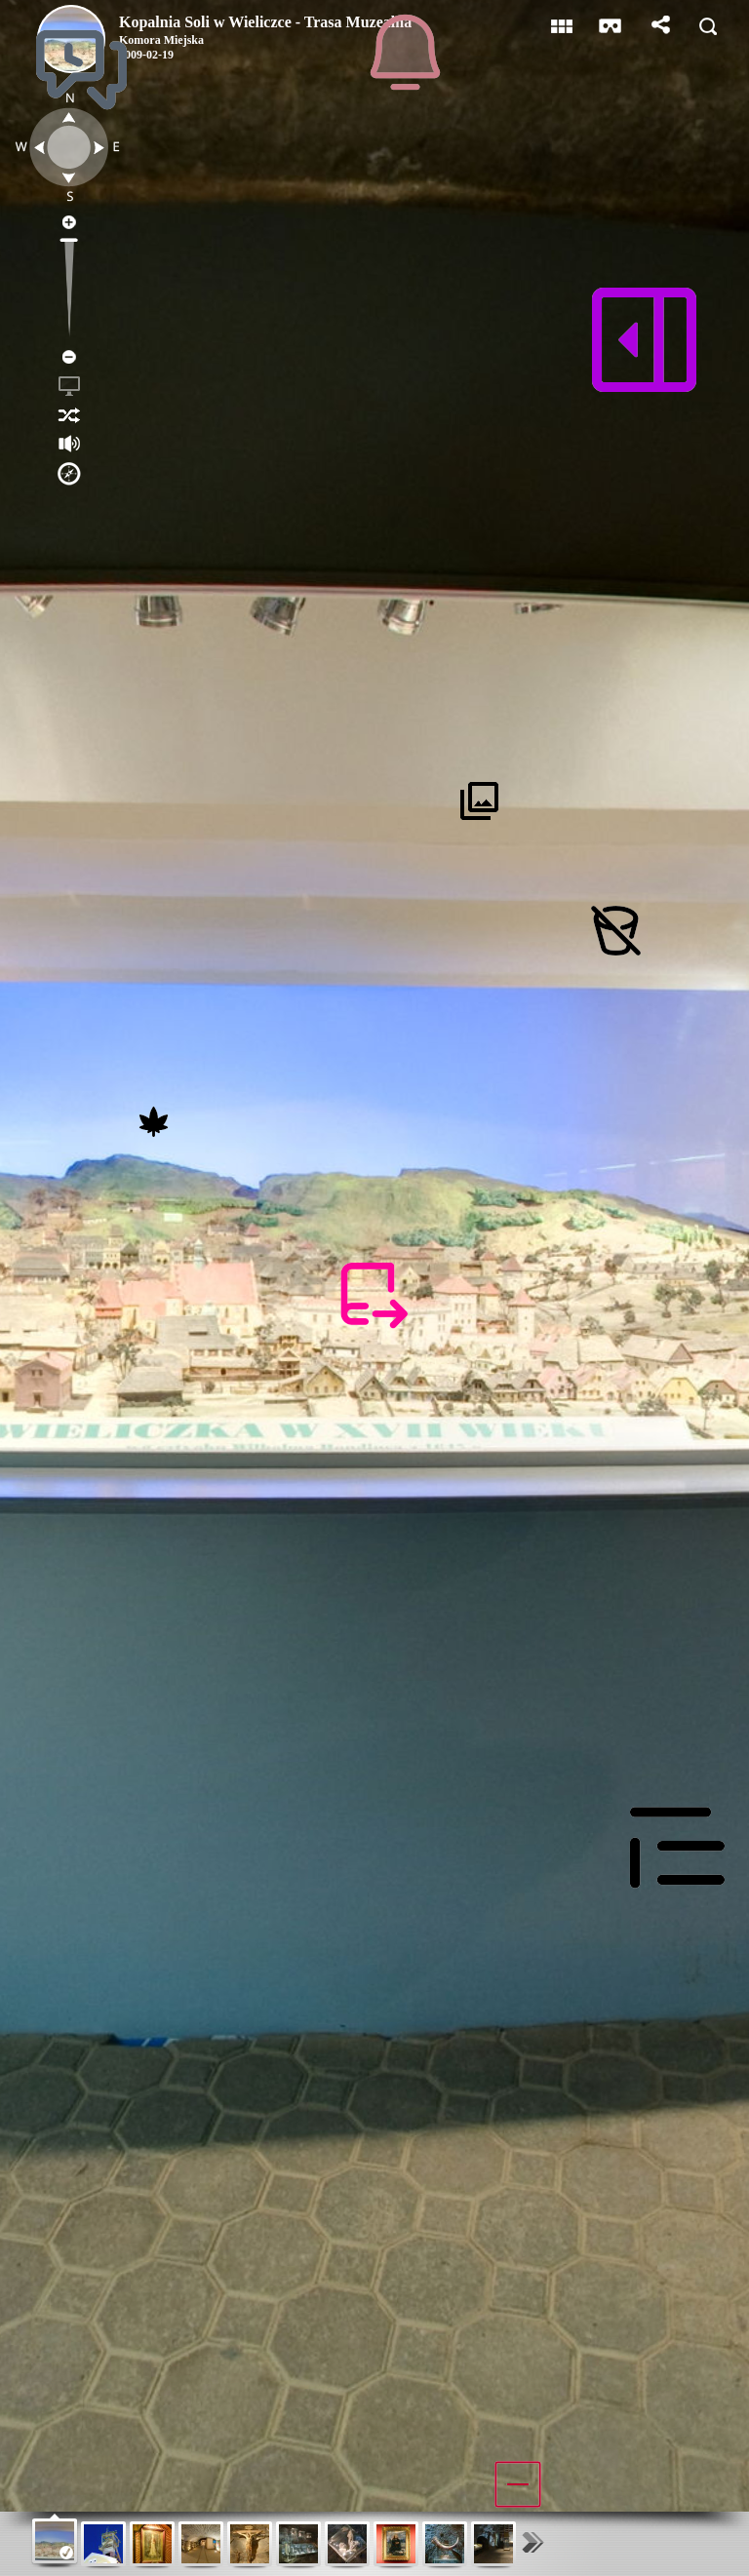 The width and height of the screenshot is (749, 2576). I want to click on remove an item from a list or collection, so click(518, 2484).